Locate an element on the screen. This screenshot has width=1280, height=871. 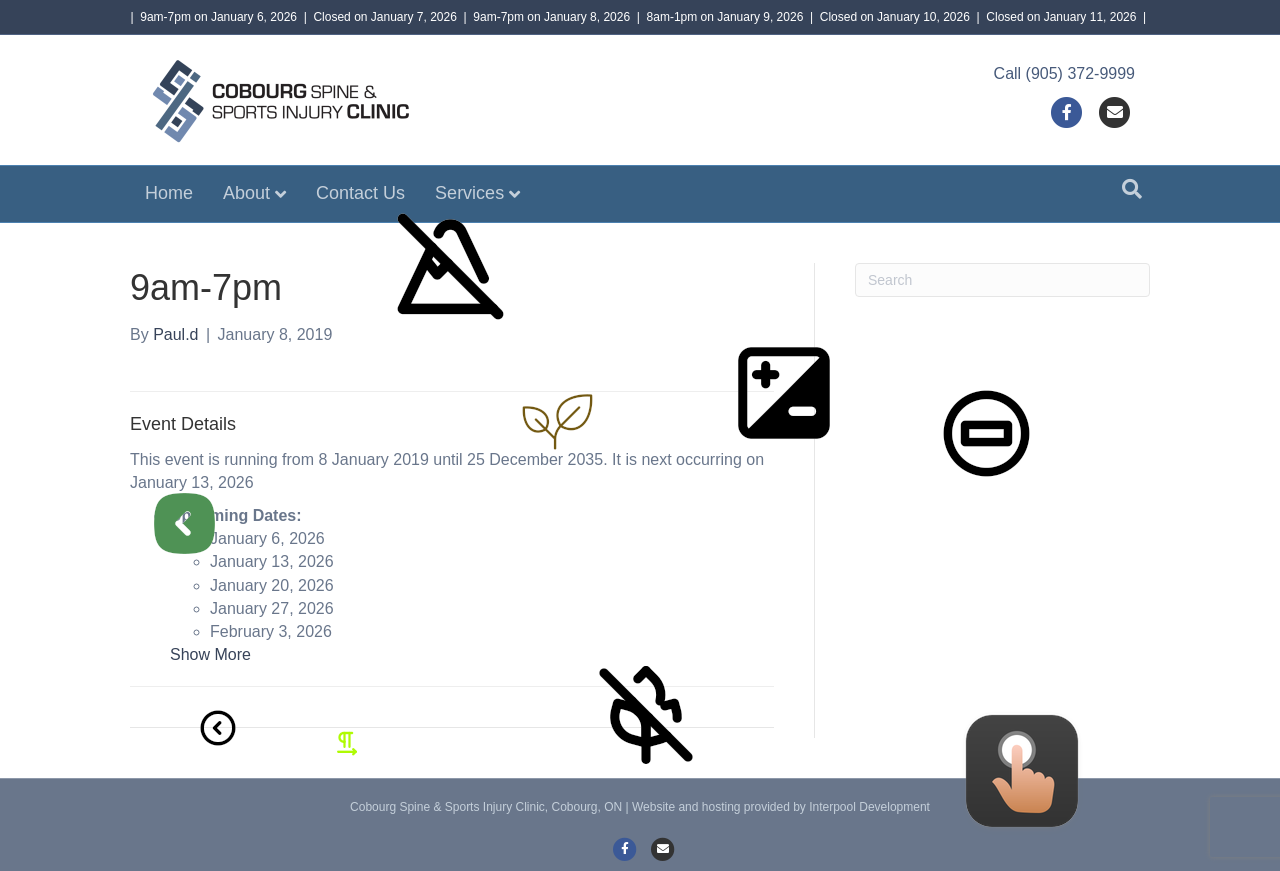
adjust photo exposure settings is located at coordinates (784, 393).